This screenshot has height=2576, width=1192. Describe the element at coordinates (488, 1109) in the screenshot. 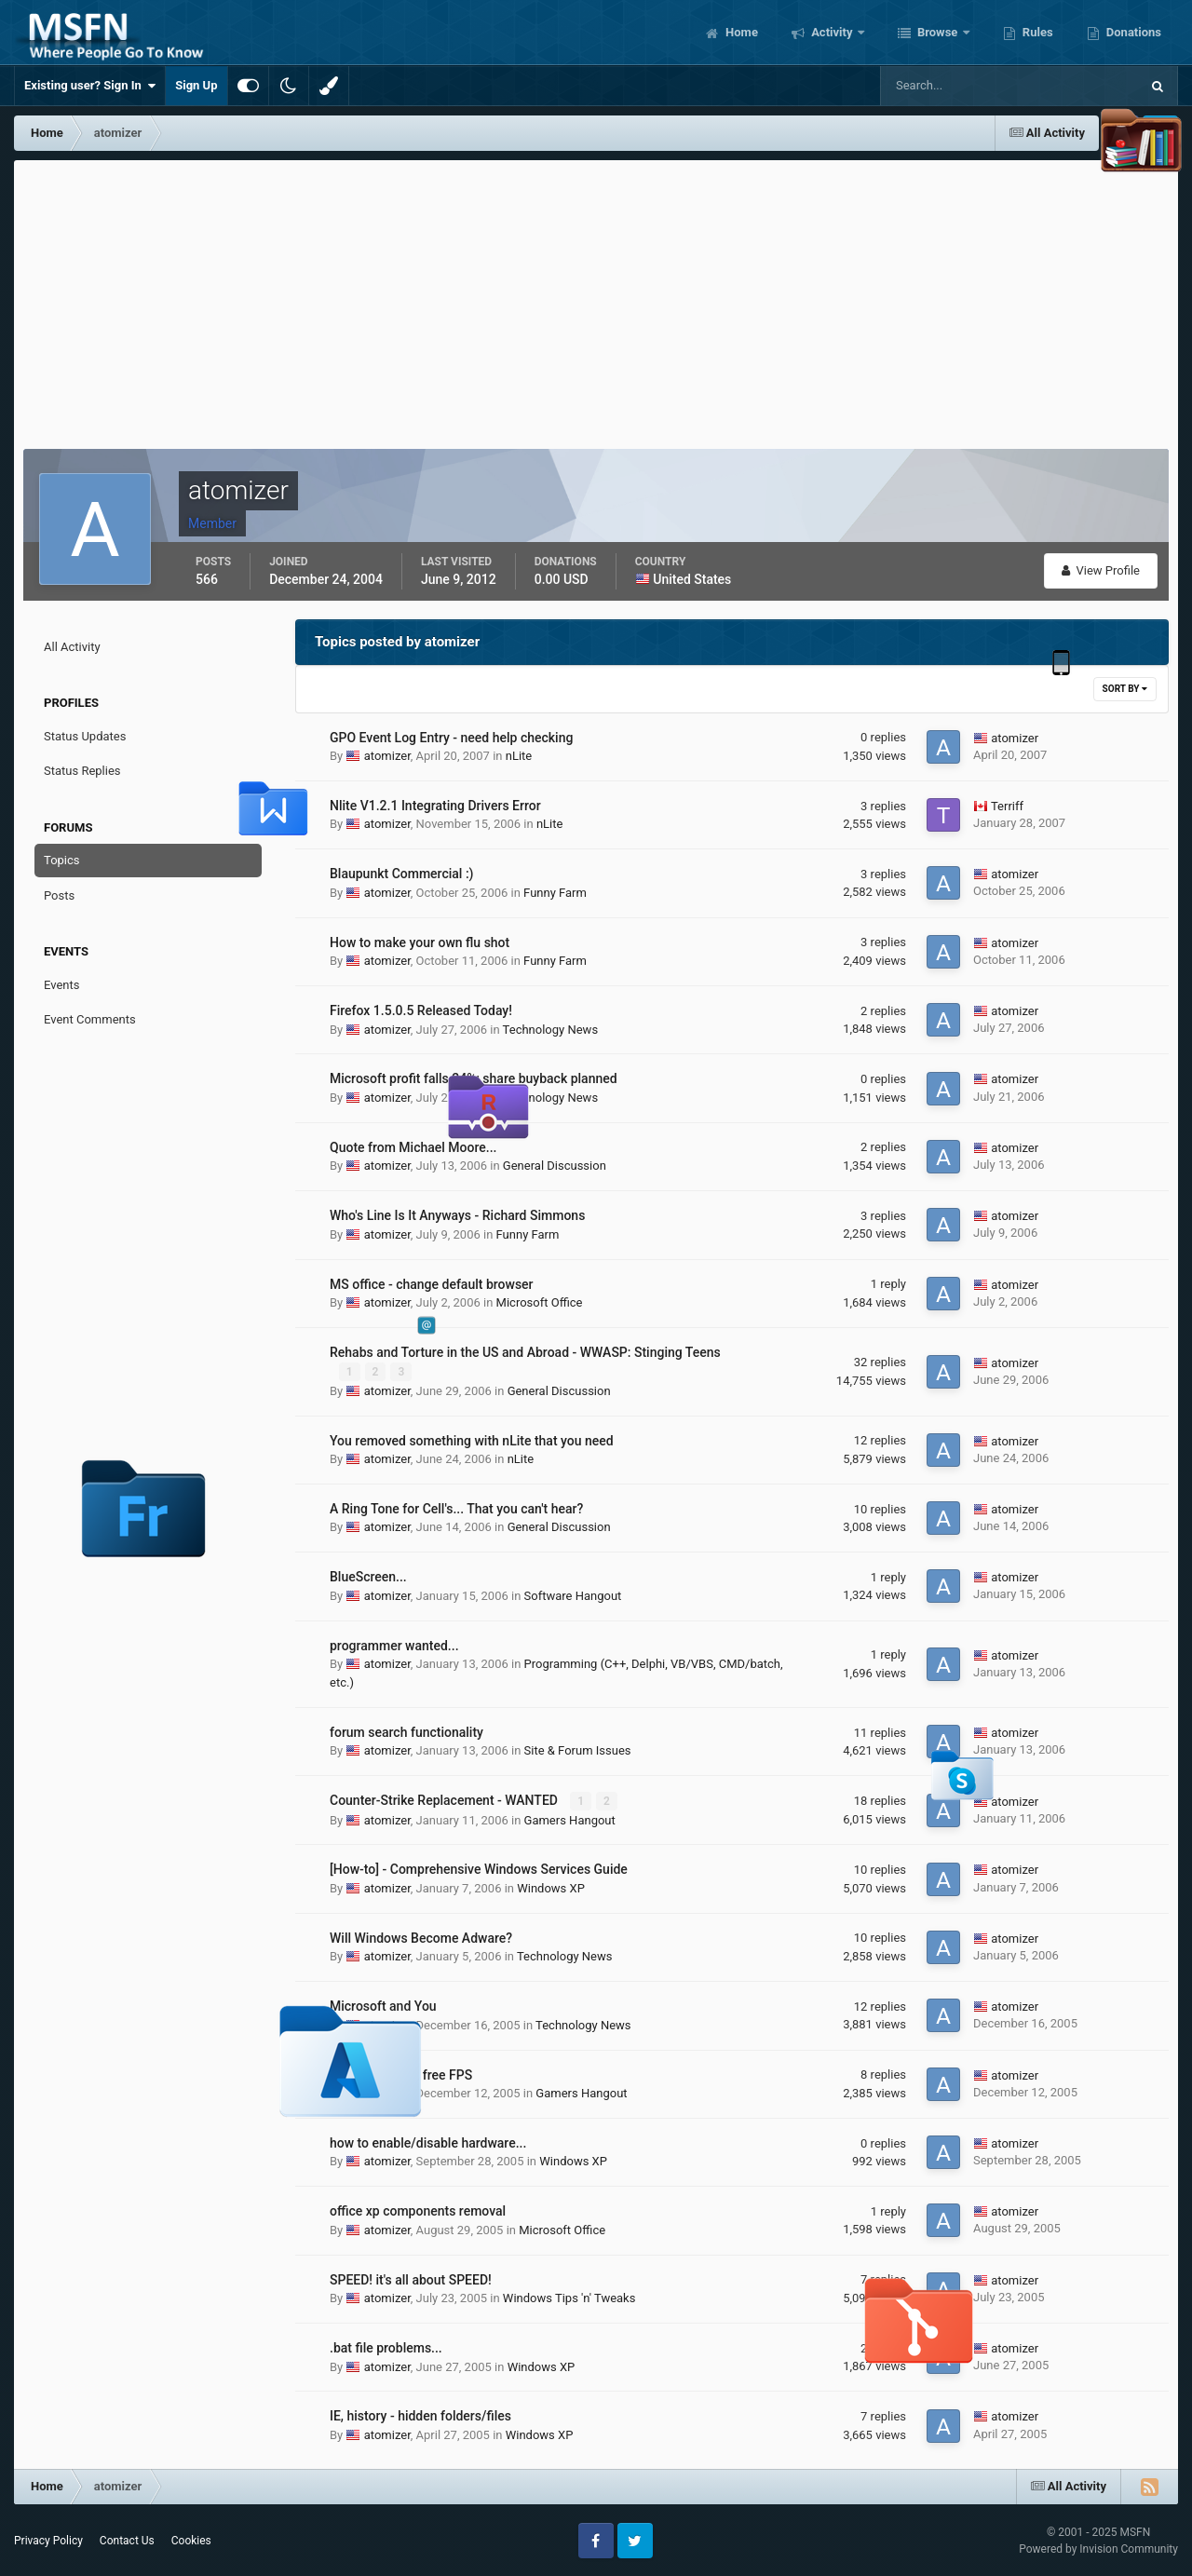

I see `folder for Pokémon Team Rocket collection or fan content` at that location.